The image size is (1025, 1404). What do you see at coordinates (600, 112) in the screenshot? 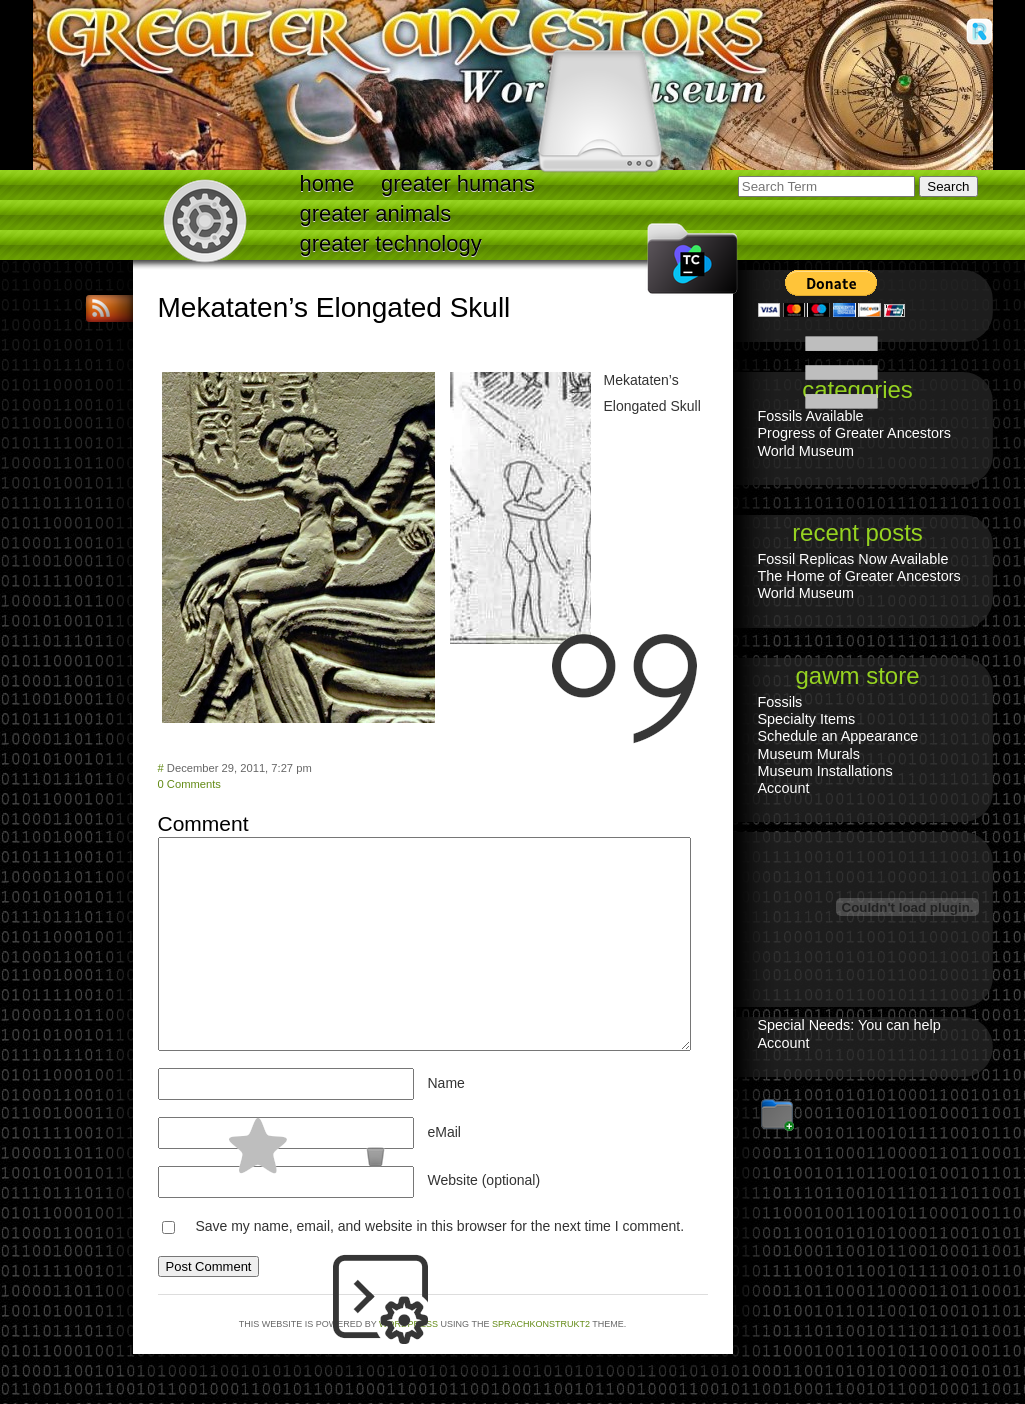
I see `access scanner device settings` at bounding box center [600, 112].